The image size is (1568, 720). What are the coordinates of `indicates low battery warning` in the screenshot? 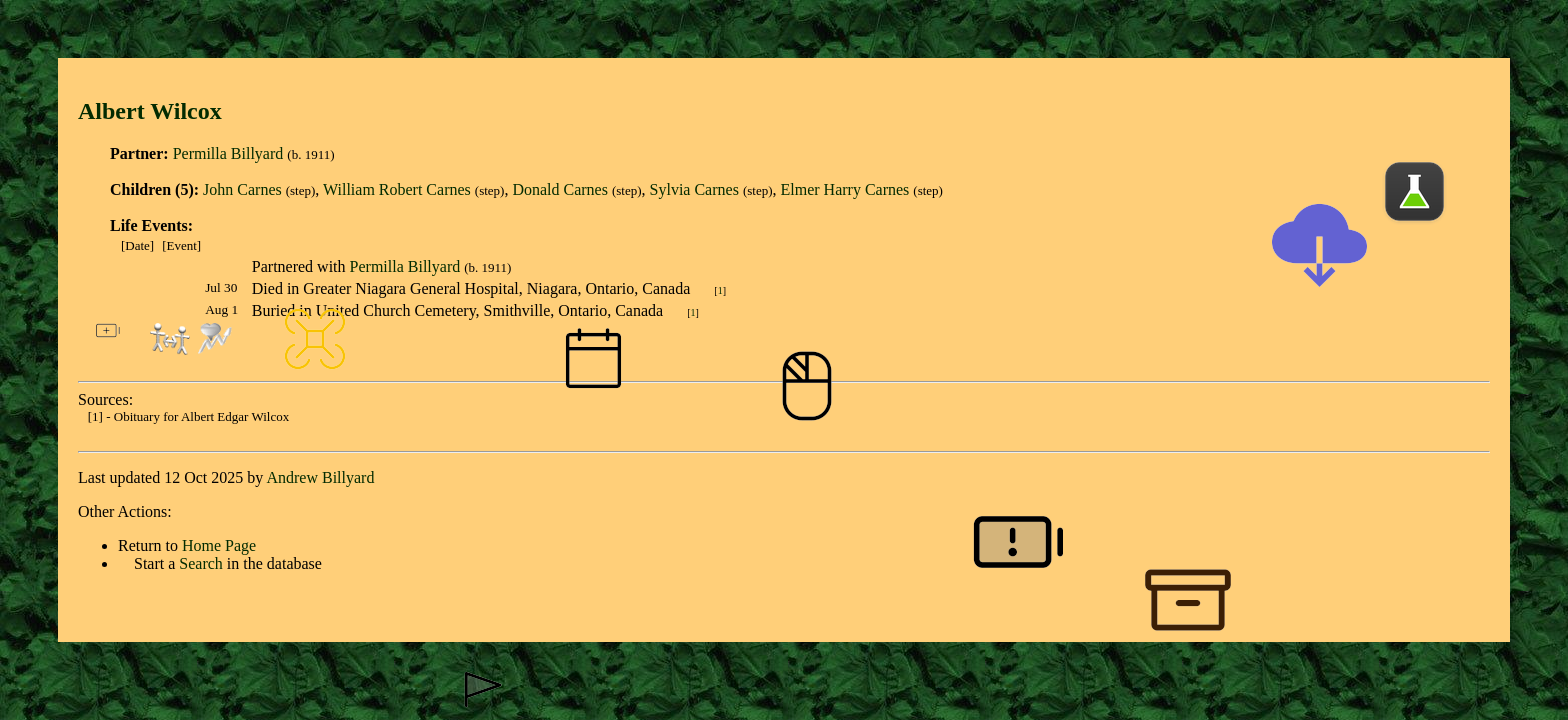 It's located at (1017, 542).